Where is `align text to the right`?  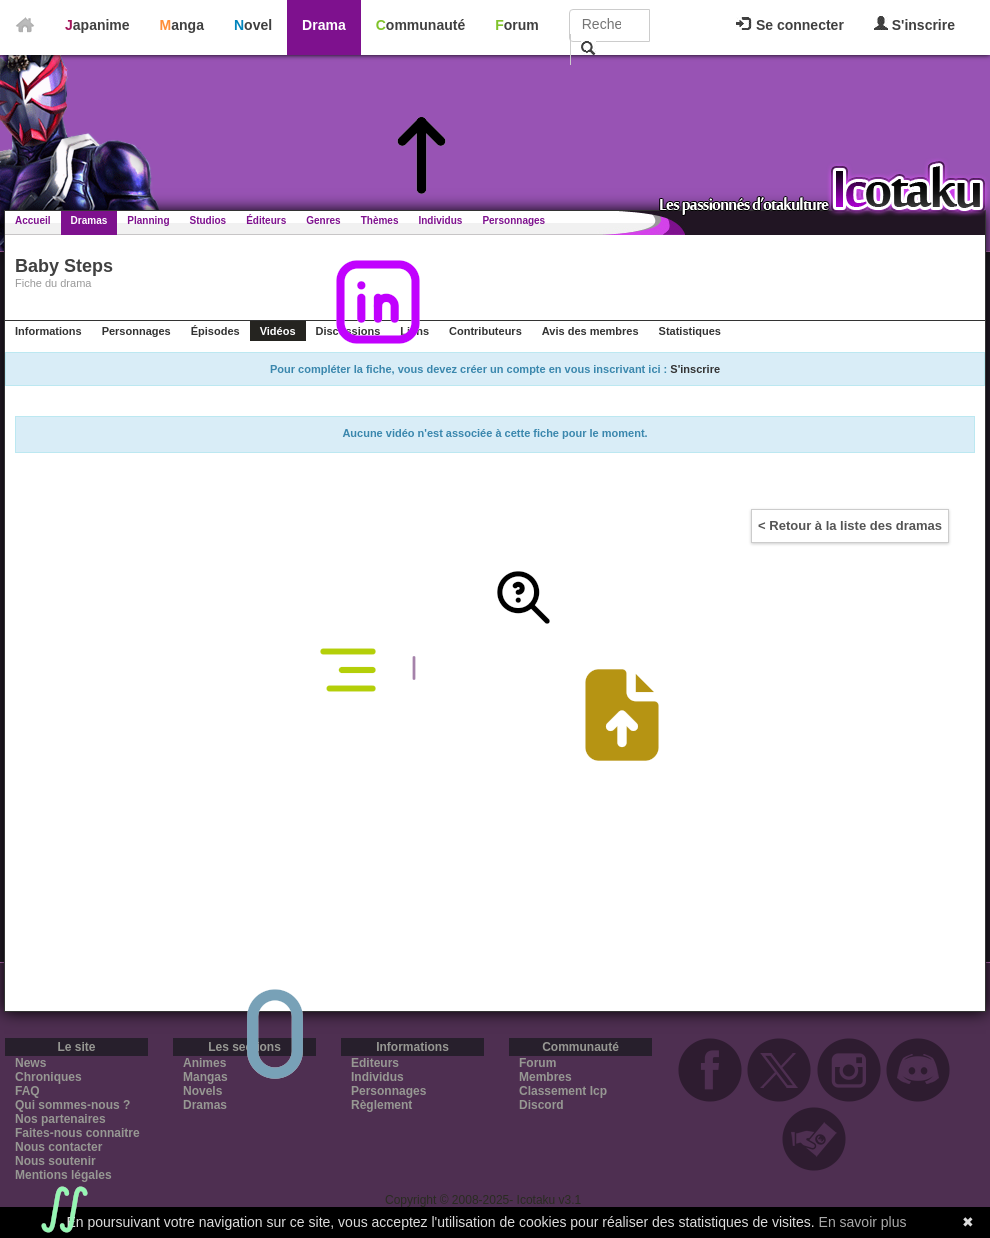 align text to the right is located at coordinates (348, 670).